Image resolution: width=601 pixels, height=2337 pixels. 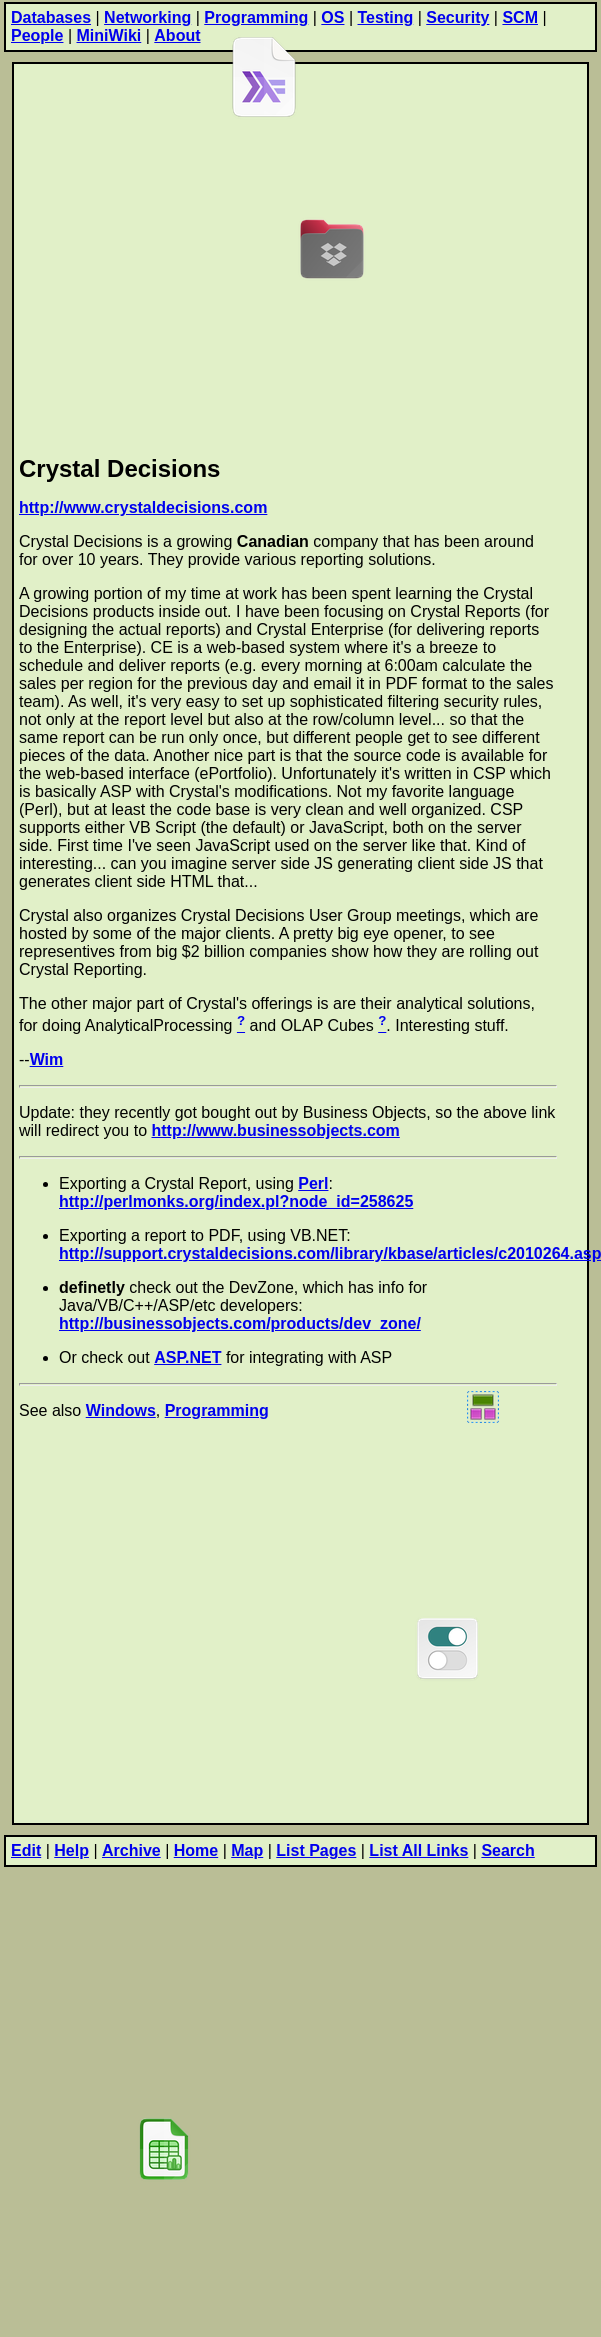 I want to click on a haskell source code file, so click(x=264, y=77).